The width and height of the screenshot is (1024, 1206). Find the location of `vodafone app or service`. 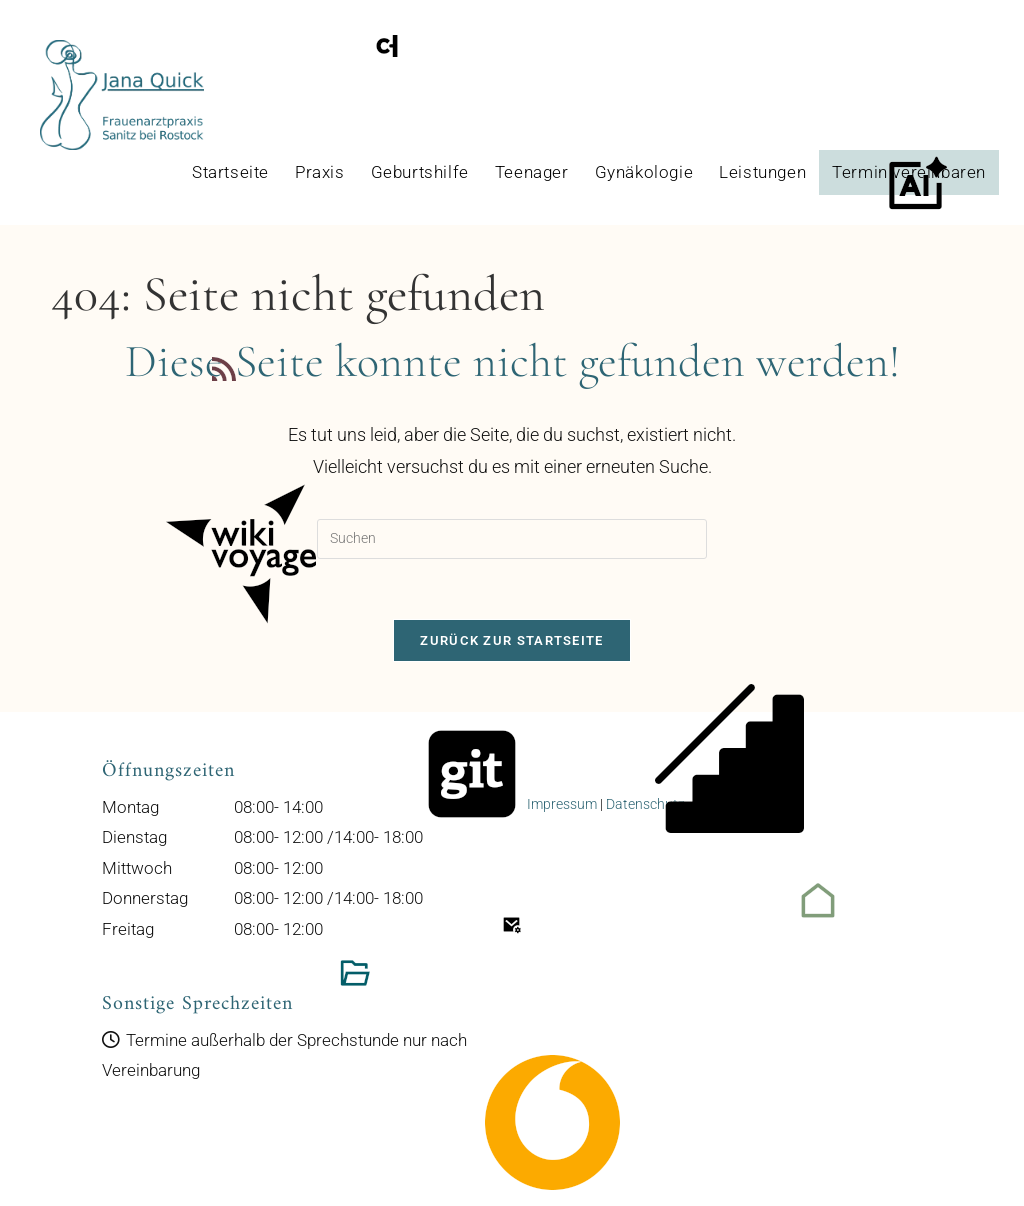

vodafone app or service is located at coordinates (552, 1122).